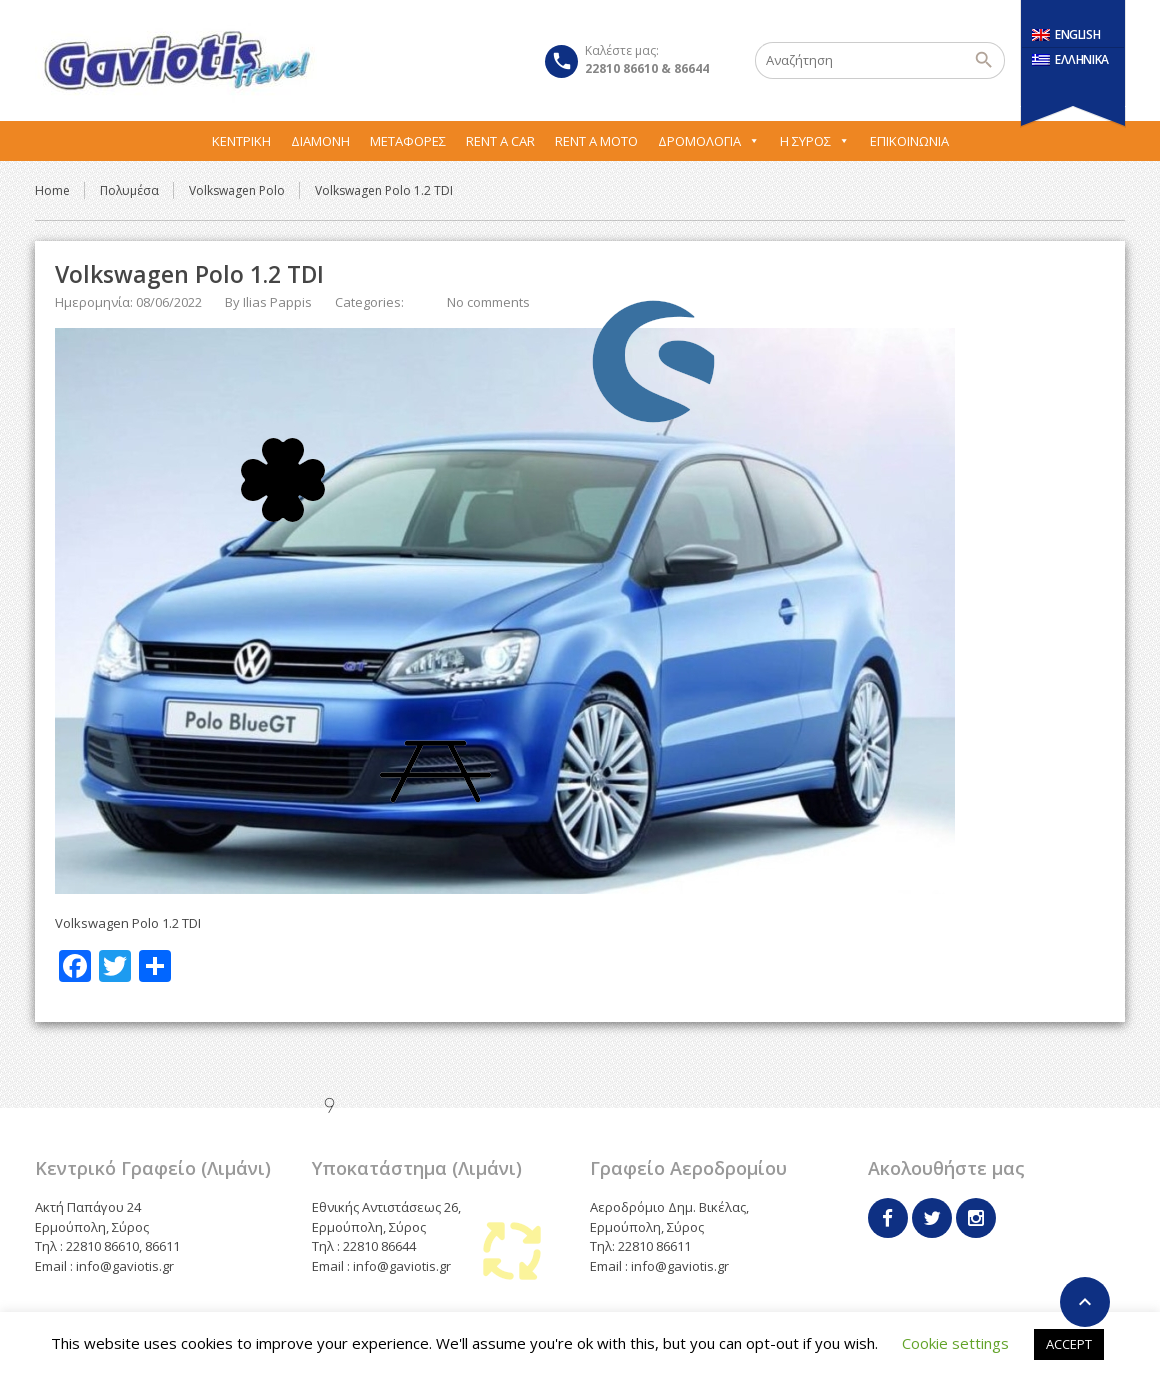 The width and height of the screenshot is (1160, 1377). Describe the element at coordinates (435, 771) in the screenshot. I see `find nearby picnic areas or rest stops` at that location.